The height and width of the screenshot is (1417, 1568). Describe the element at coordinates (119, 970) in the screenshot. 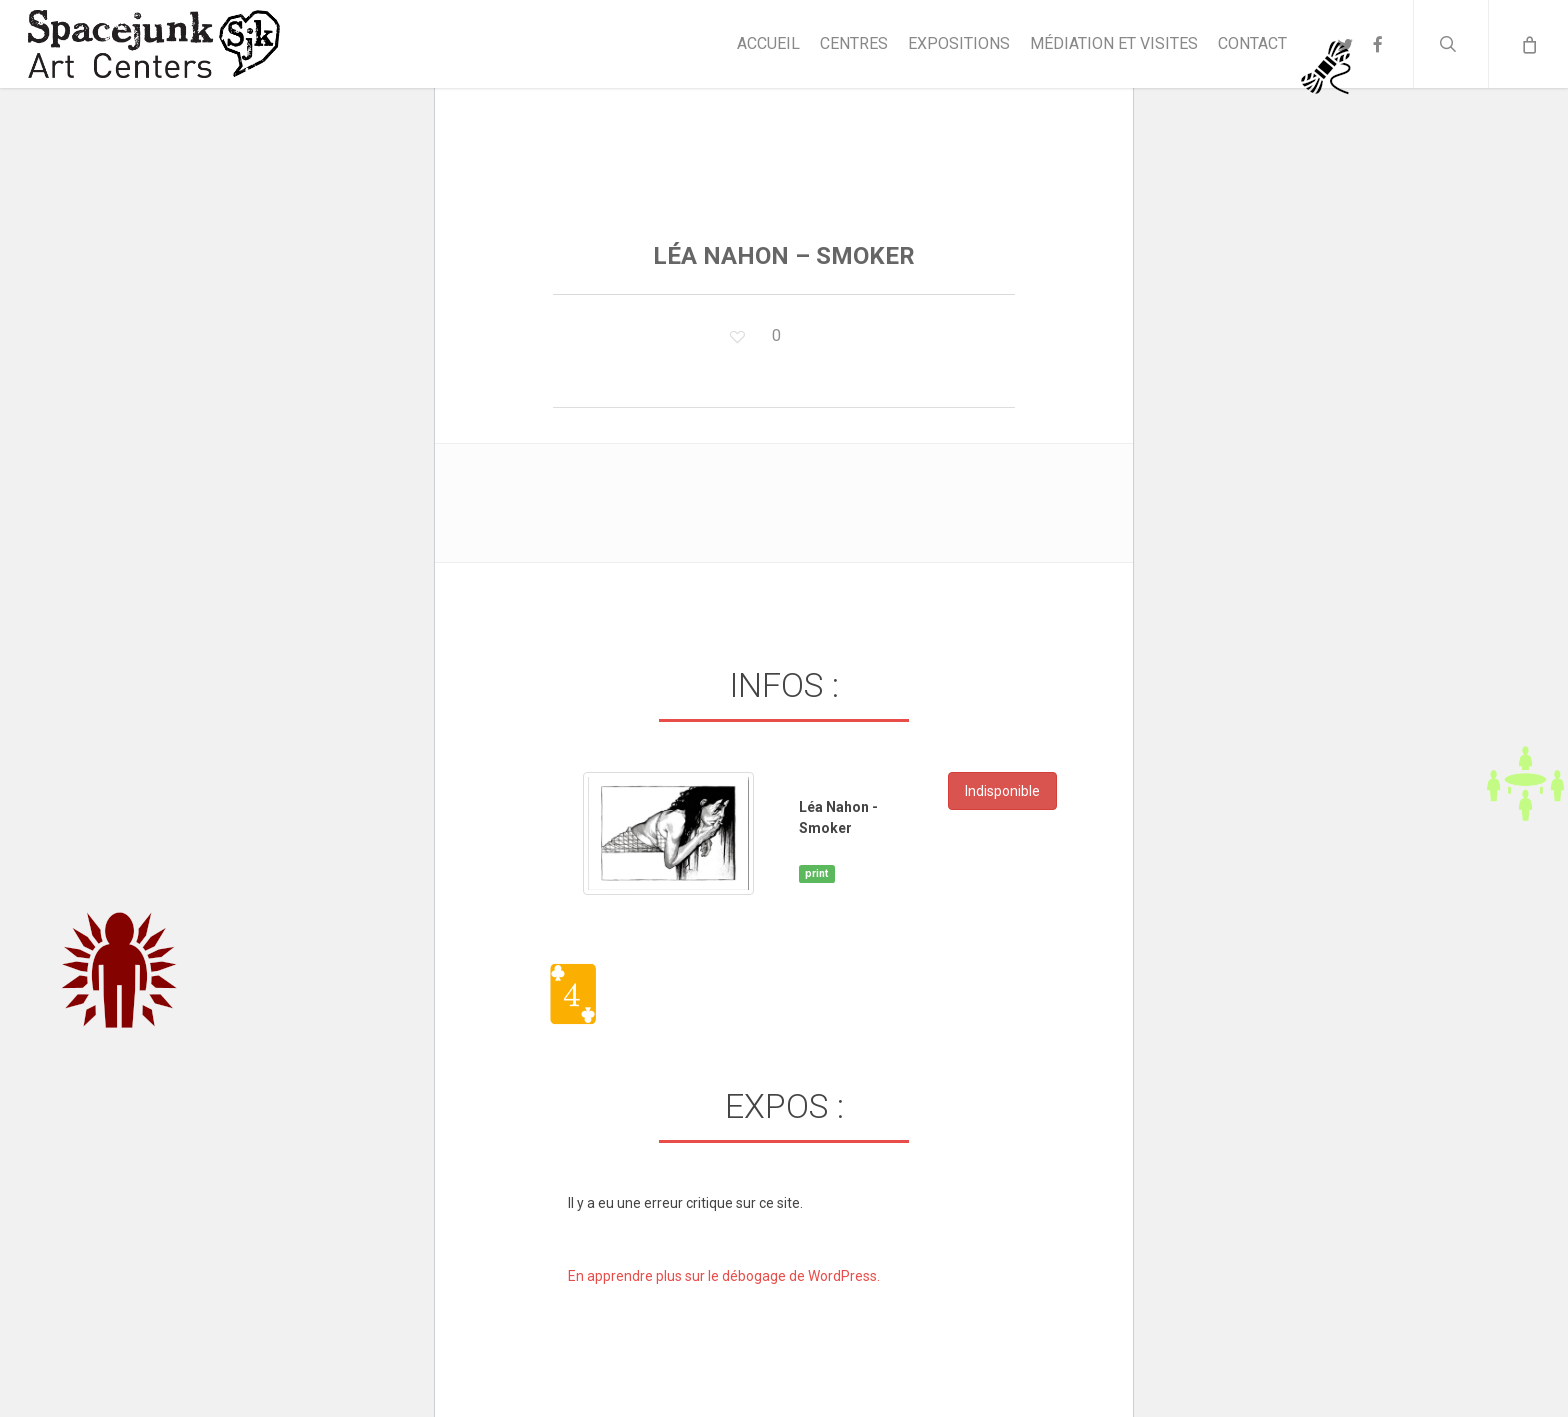

I see `activate frost aura ability` at that location.